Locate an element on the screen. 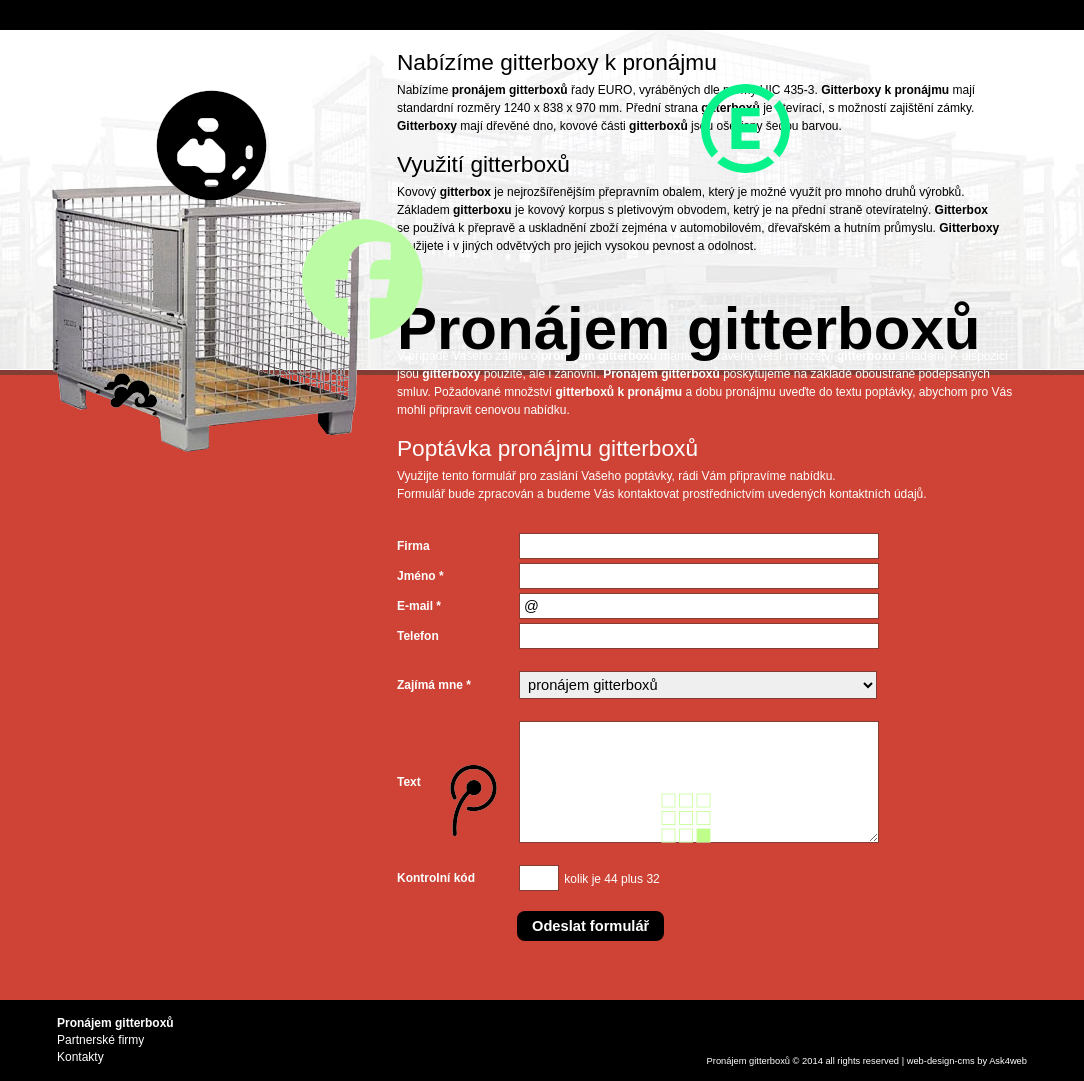 This screenshot has width=1084, height=1081. open the Expensify app is located at coordinates (745, 128).